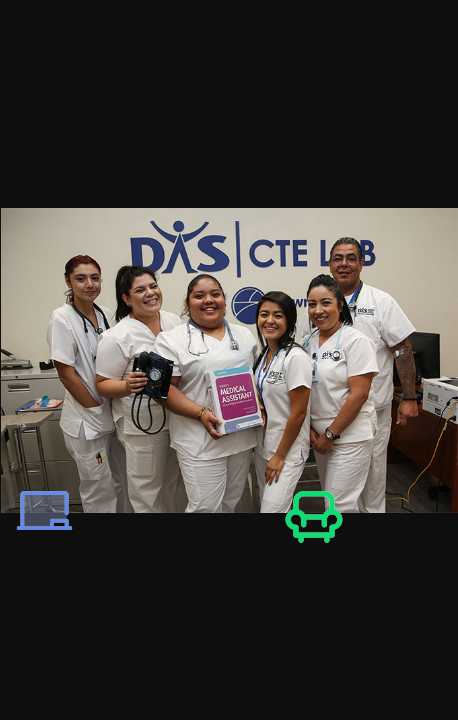 The image size is (458, 720). What do you see at coordinates (314, 517) in the screenshot?
I see `browse furniture or seating options` at bounding box center [314, 517].